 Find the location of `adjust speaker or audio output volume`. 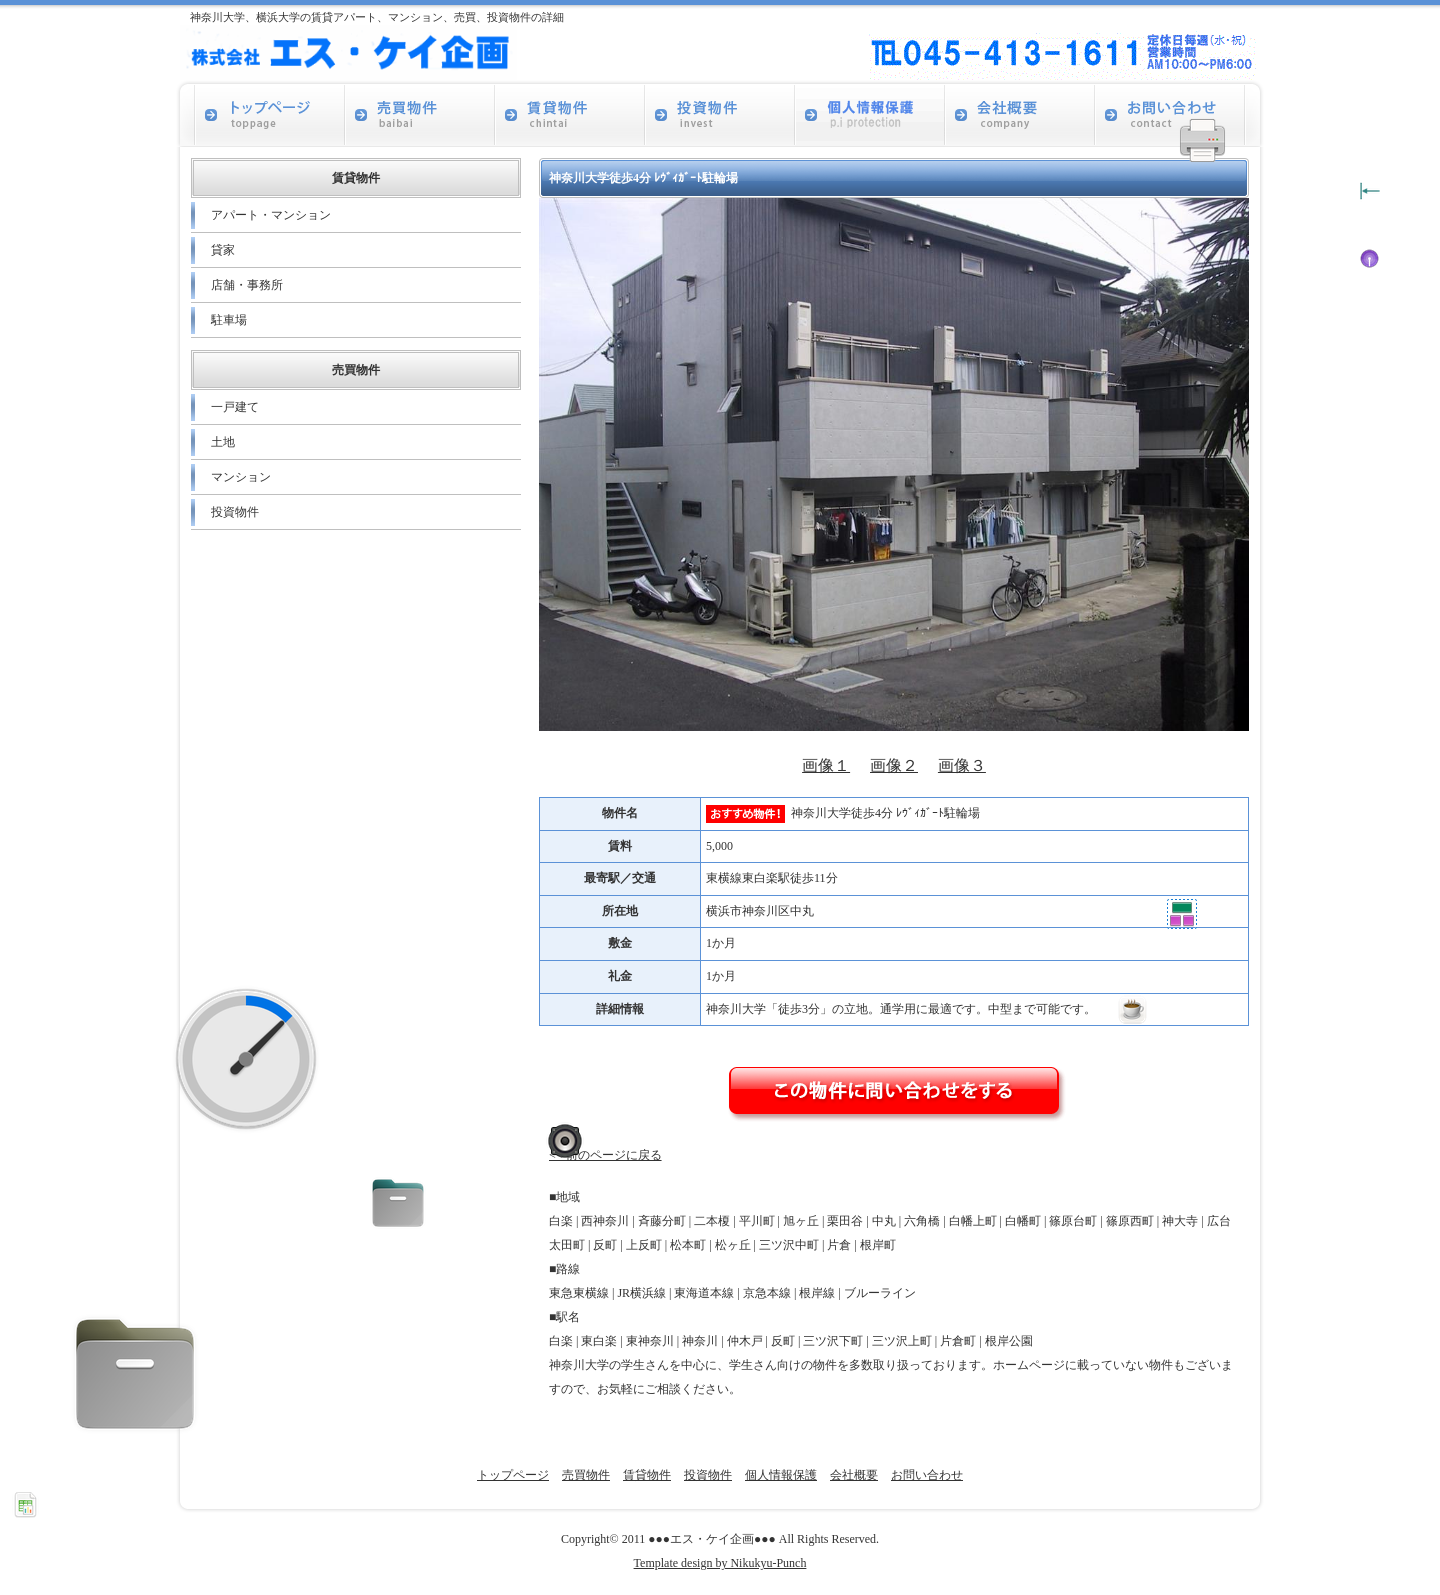

adjust speaker or audio output volume is located at coordinates (565, 1141).